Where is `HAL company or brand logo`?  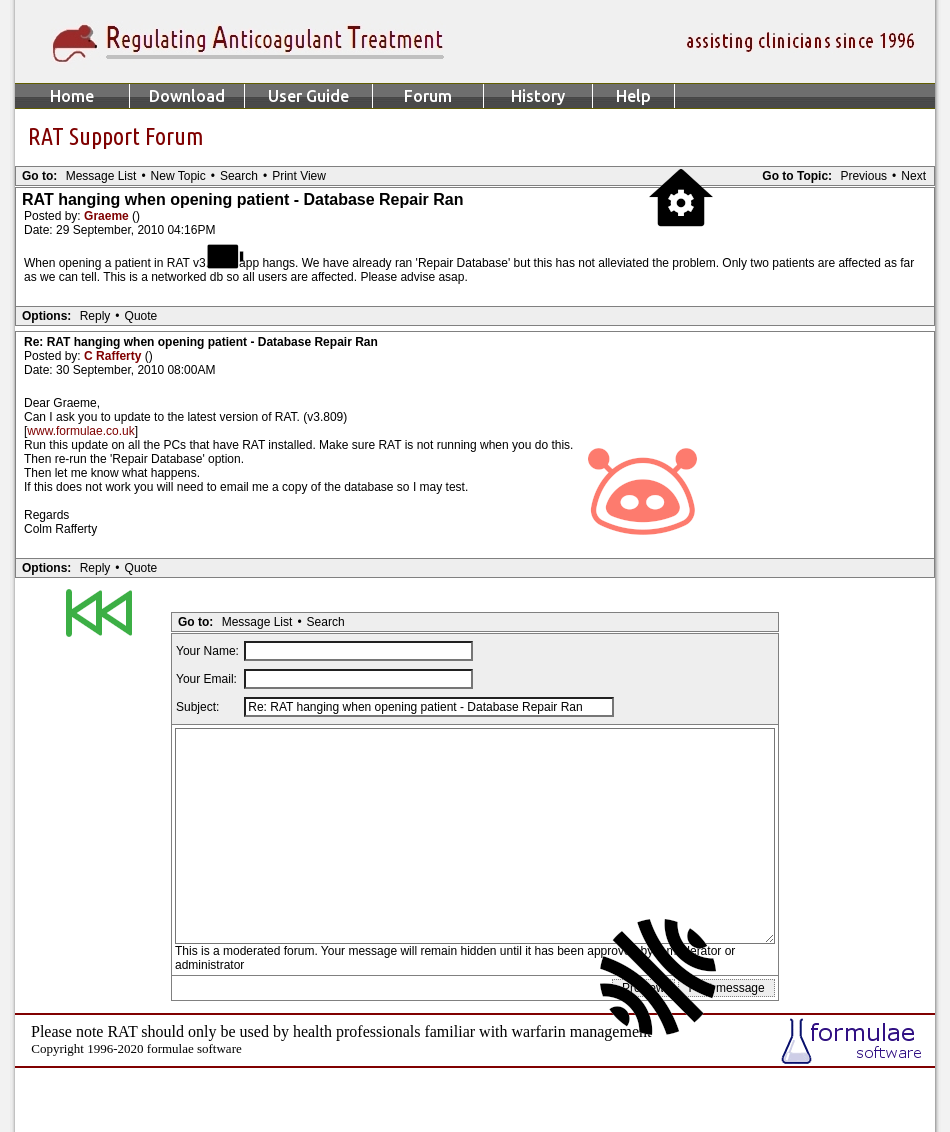
HAL company or brand logo is located at coordinates (658, 977).